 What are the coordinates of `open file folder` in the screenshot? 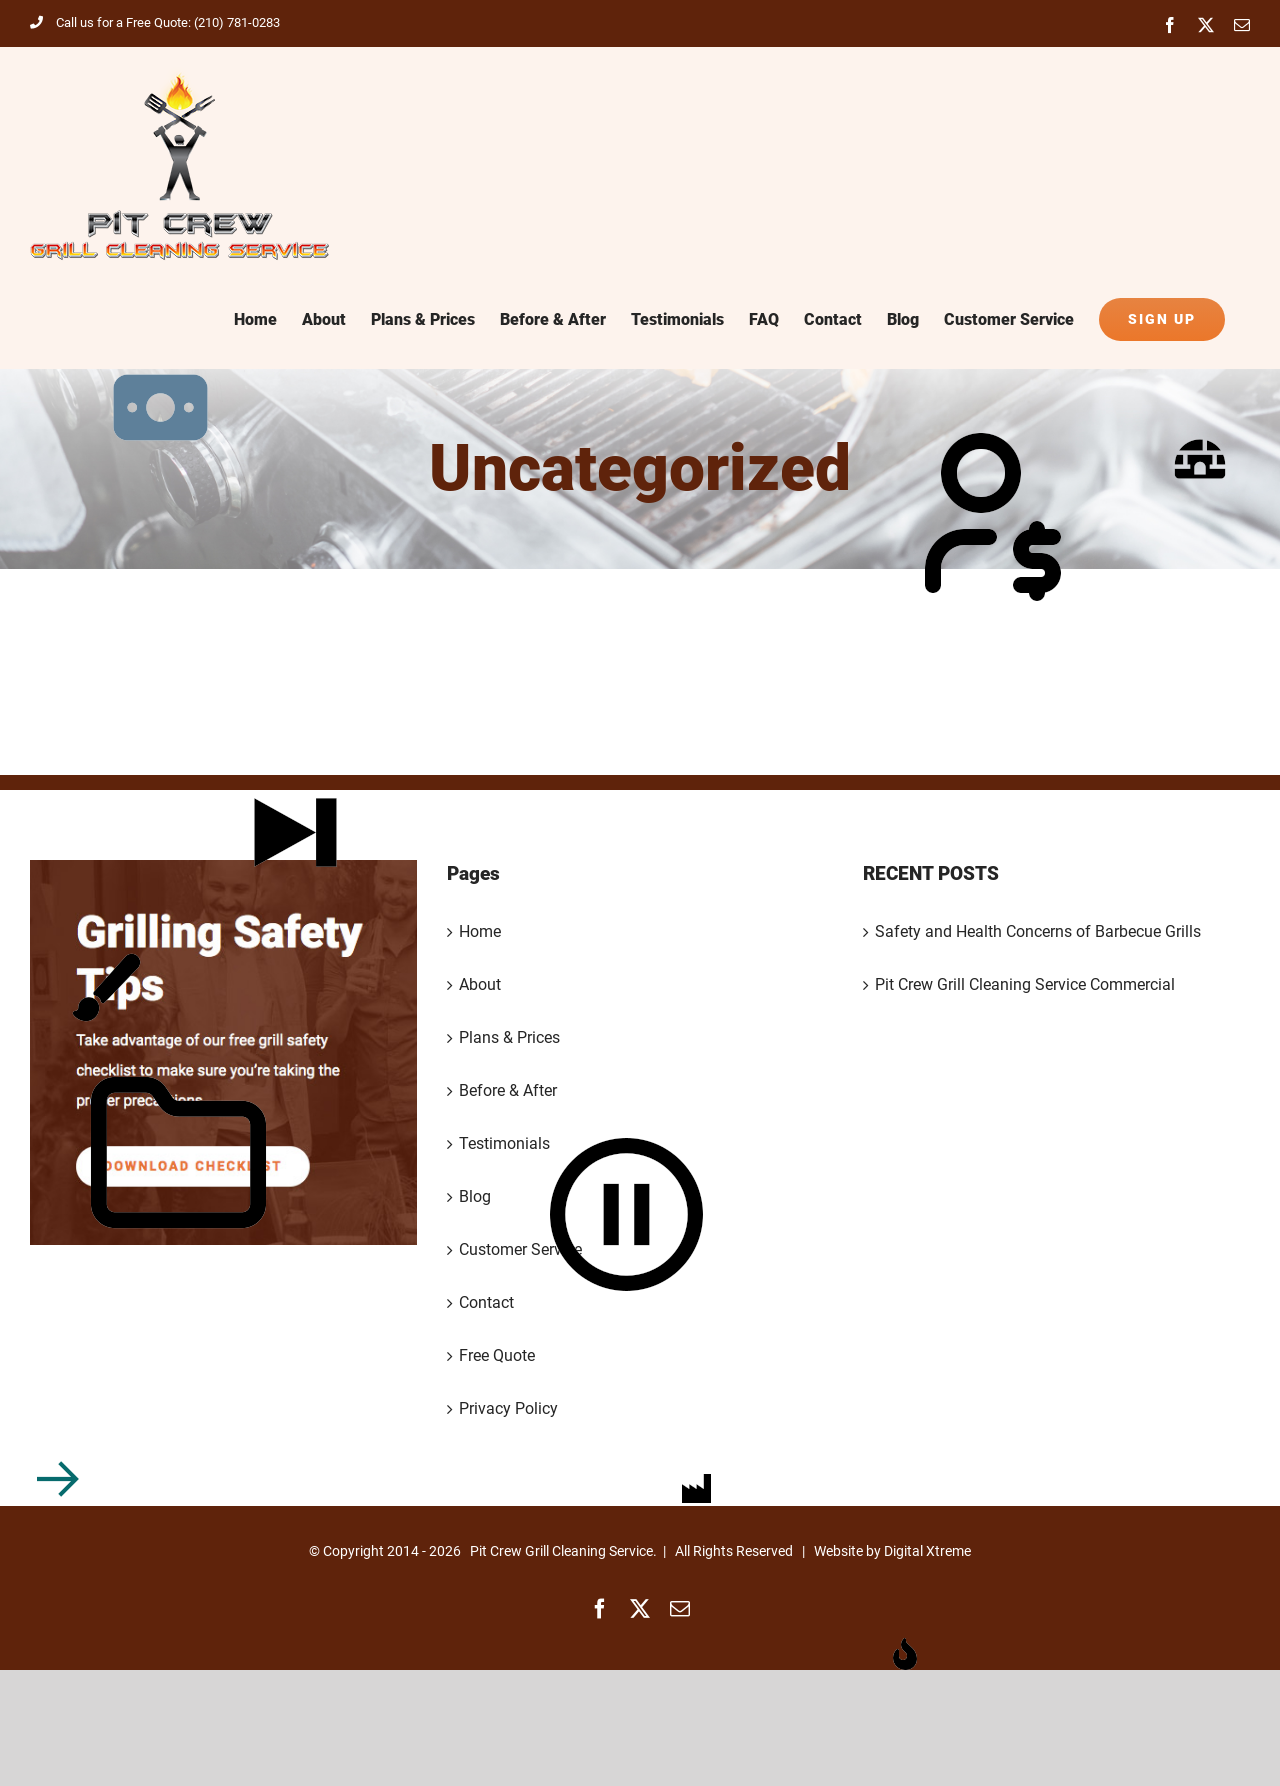 It's located at (178, 1156).